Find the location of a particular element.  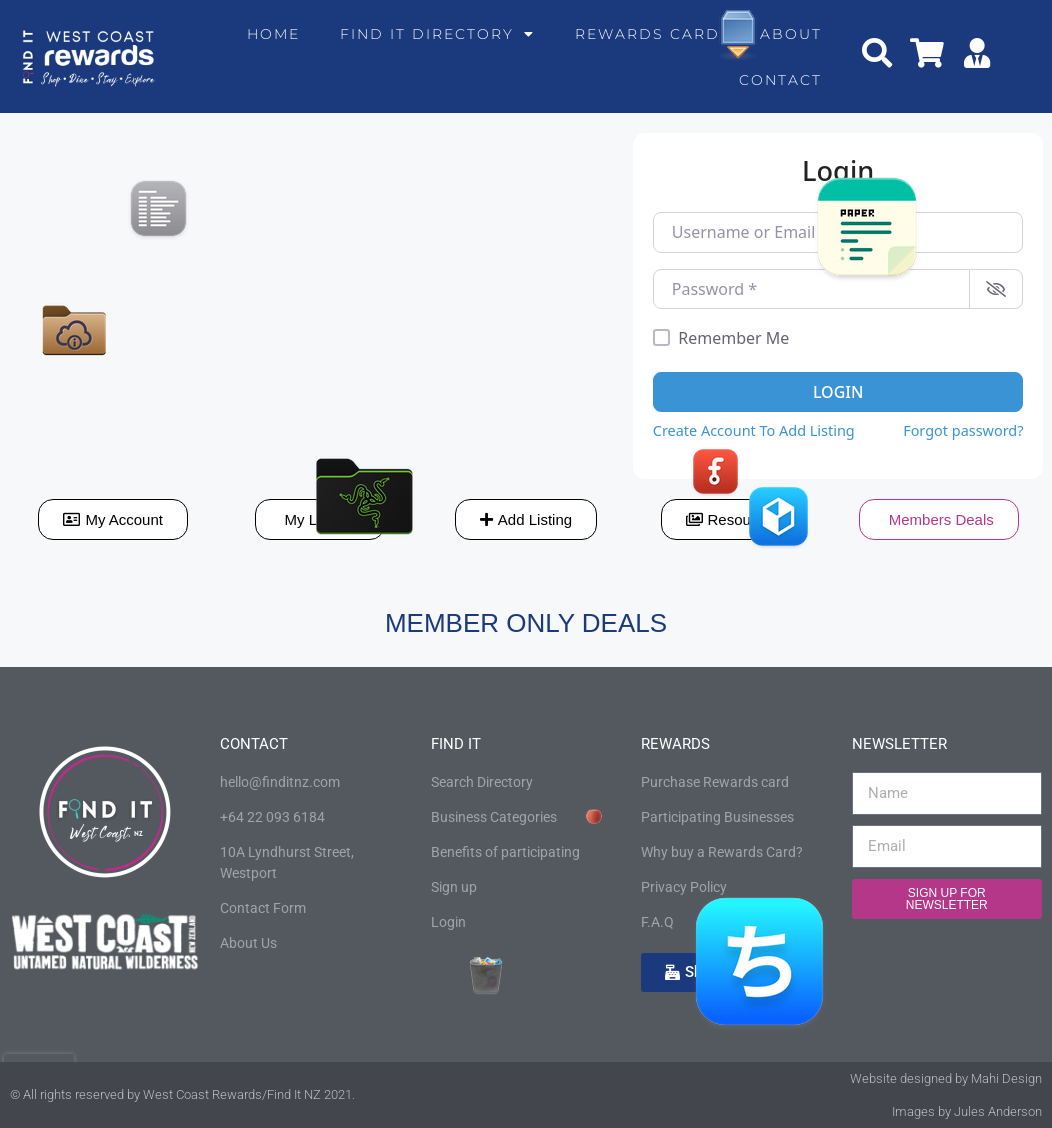

access log preferences or settings is located at coordinates (158, 209).